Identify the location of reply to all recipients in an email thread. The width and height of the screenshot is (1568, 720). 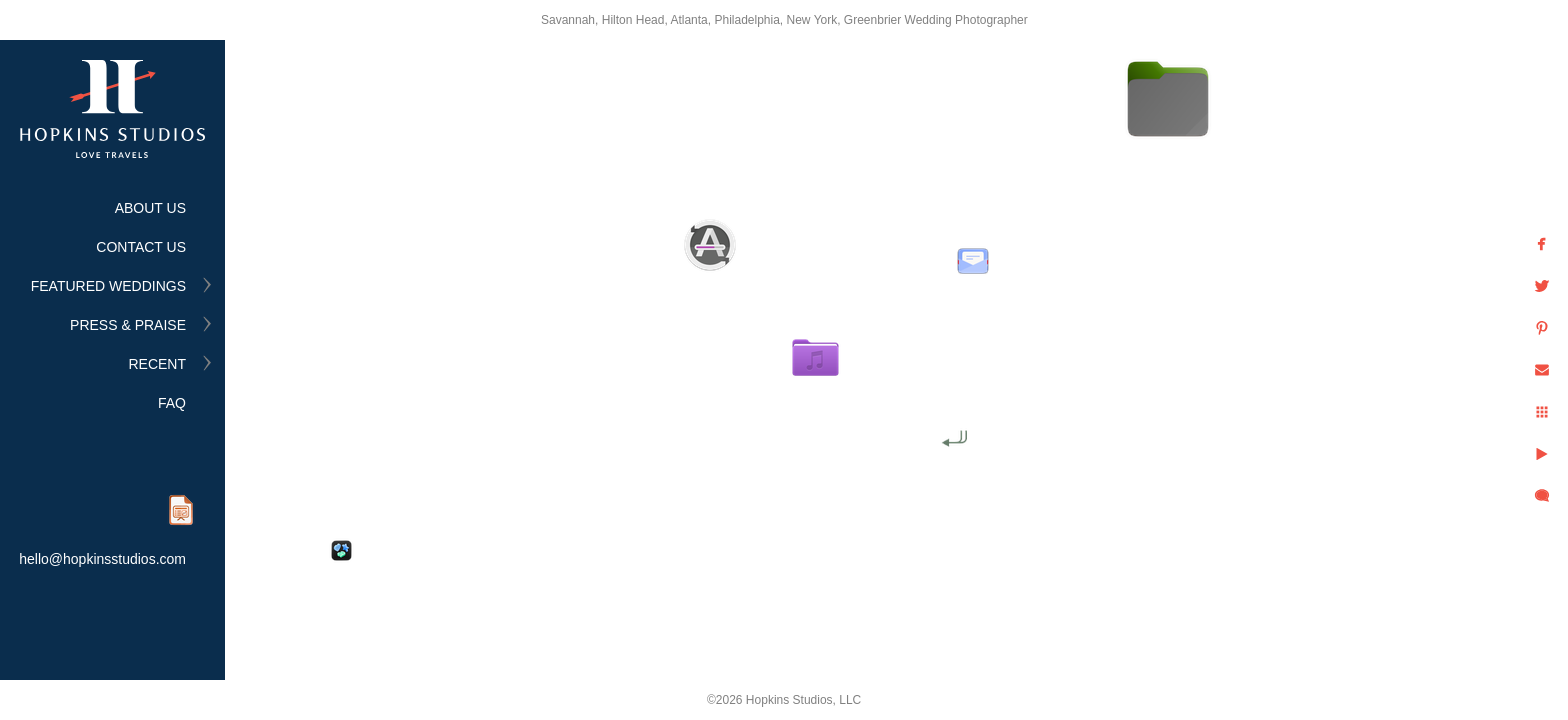
(954, 437).